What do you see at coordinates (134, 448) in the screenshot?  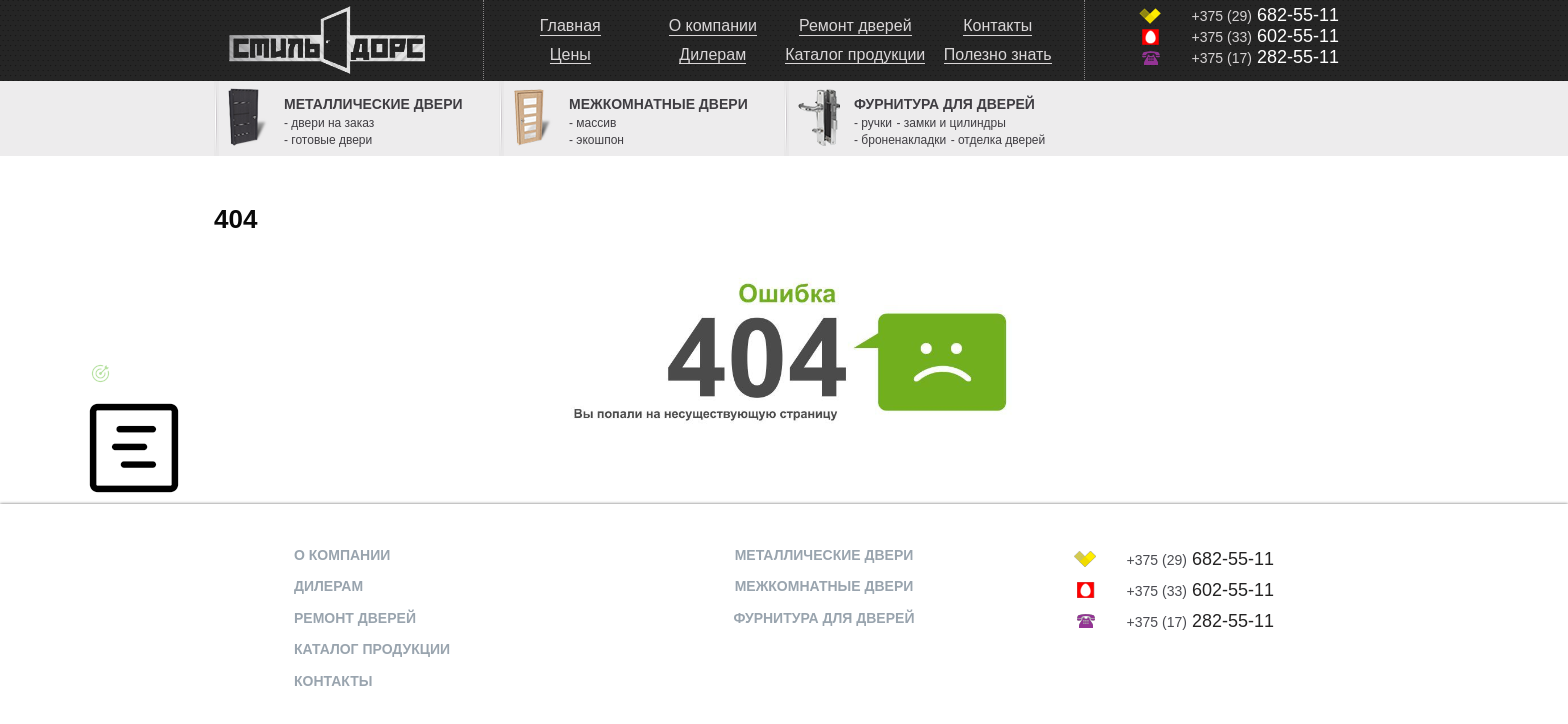 I see `view project roadmap or timeline` at bounding box center [134, 448].